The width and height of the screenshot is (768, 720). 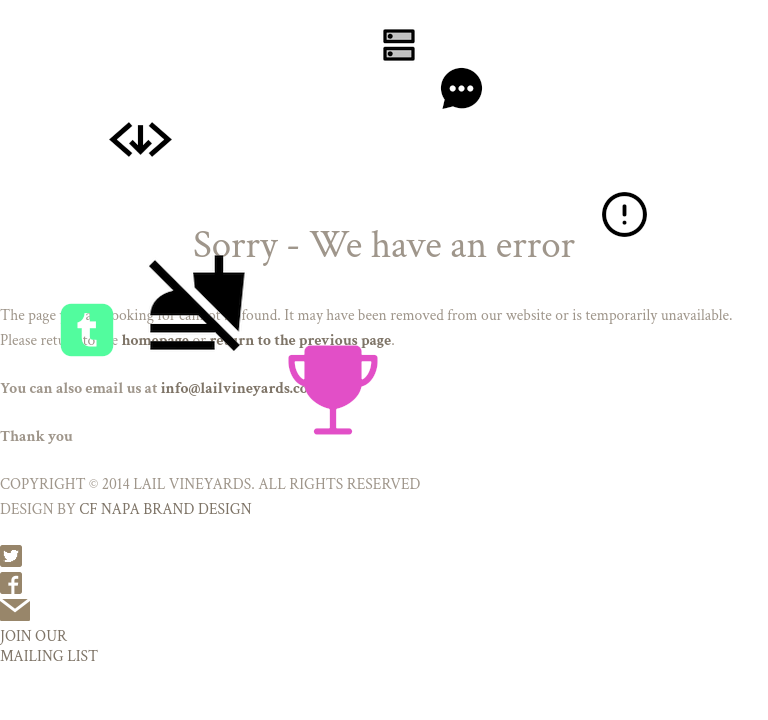 What do you see at coordinates (333, 390) in the screenshot?
I see `view achievements or awards` at bounding box center [333, 390].